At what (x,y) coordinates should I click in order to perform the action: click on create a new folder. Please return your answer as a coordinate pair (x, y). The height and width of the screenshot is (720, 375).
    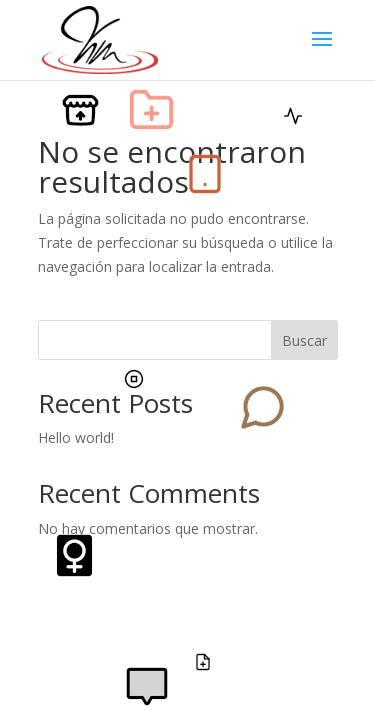
    Looking at the image, I should click on (151, 109).